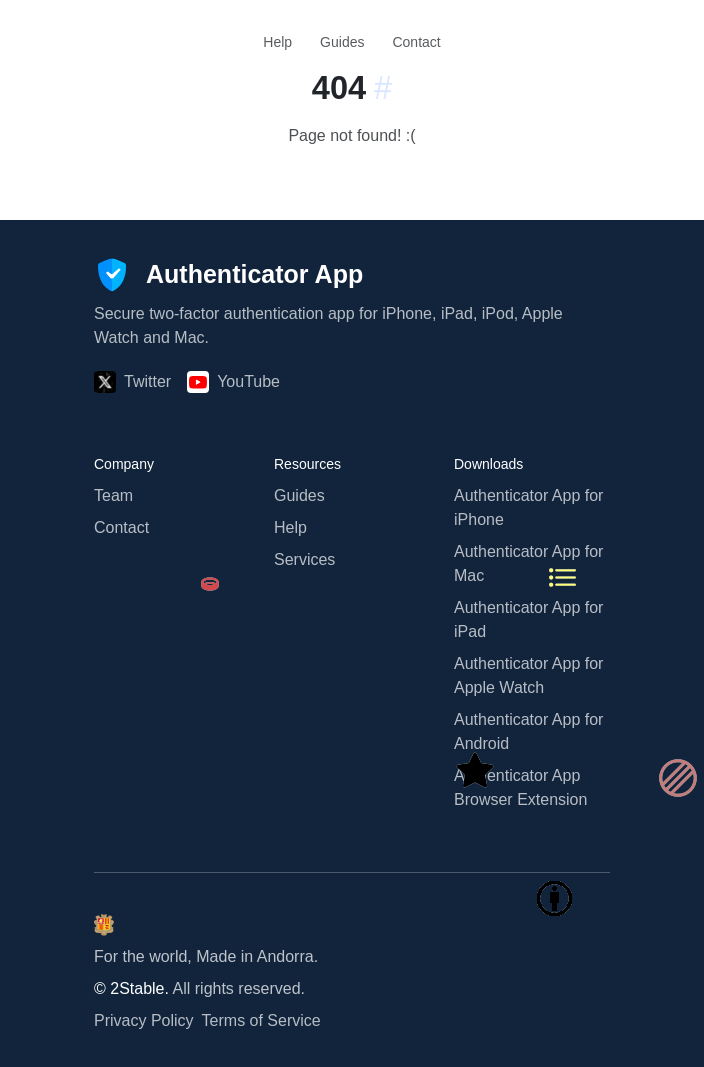 Image resolution: width=704 pixels, height=1067 pixels. What do you see at coordinates (562, 577) in the screenshot?
I see `view list of items` at bounding box center [562, 577].